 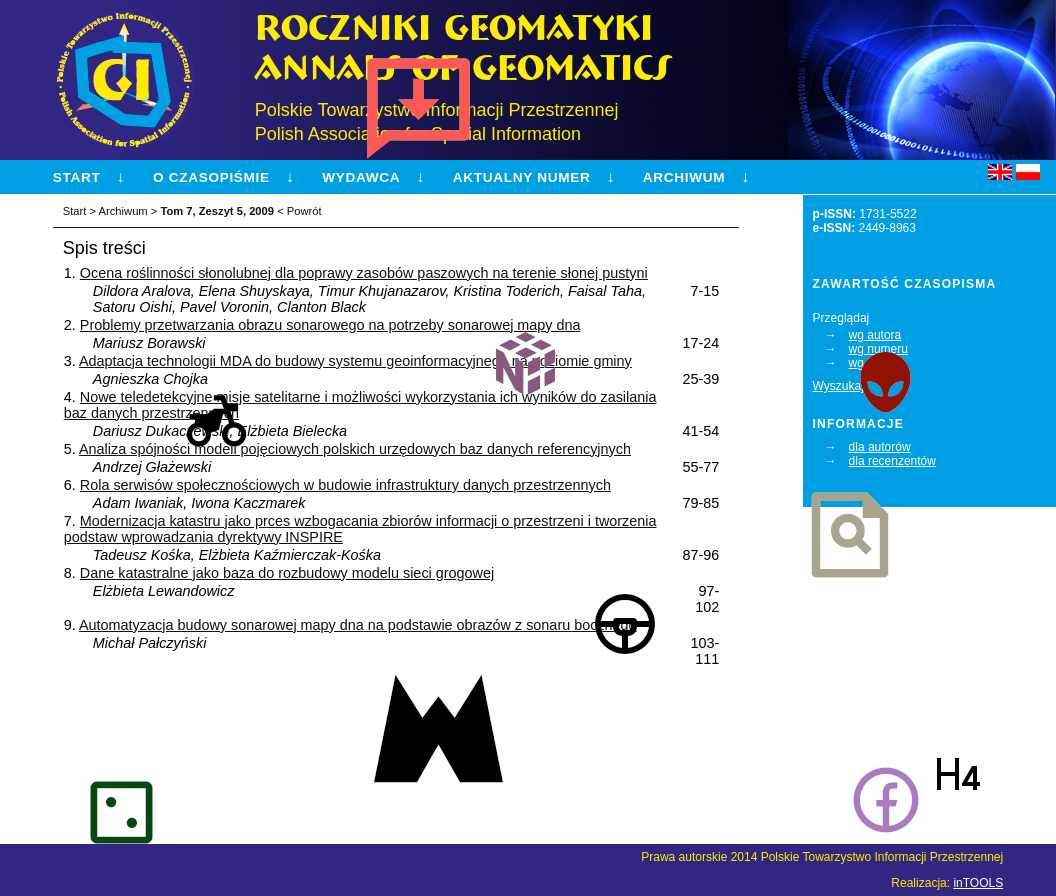 I want to click on access driving or navigation mode, so click(x=625, y=624).